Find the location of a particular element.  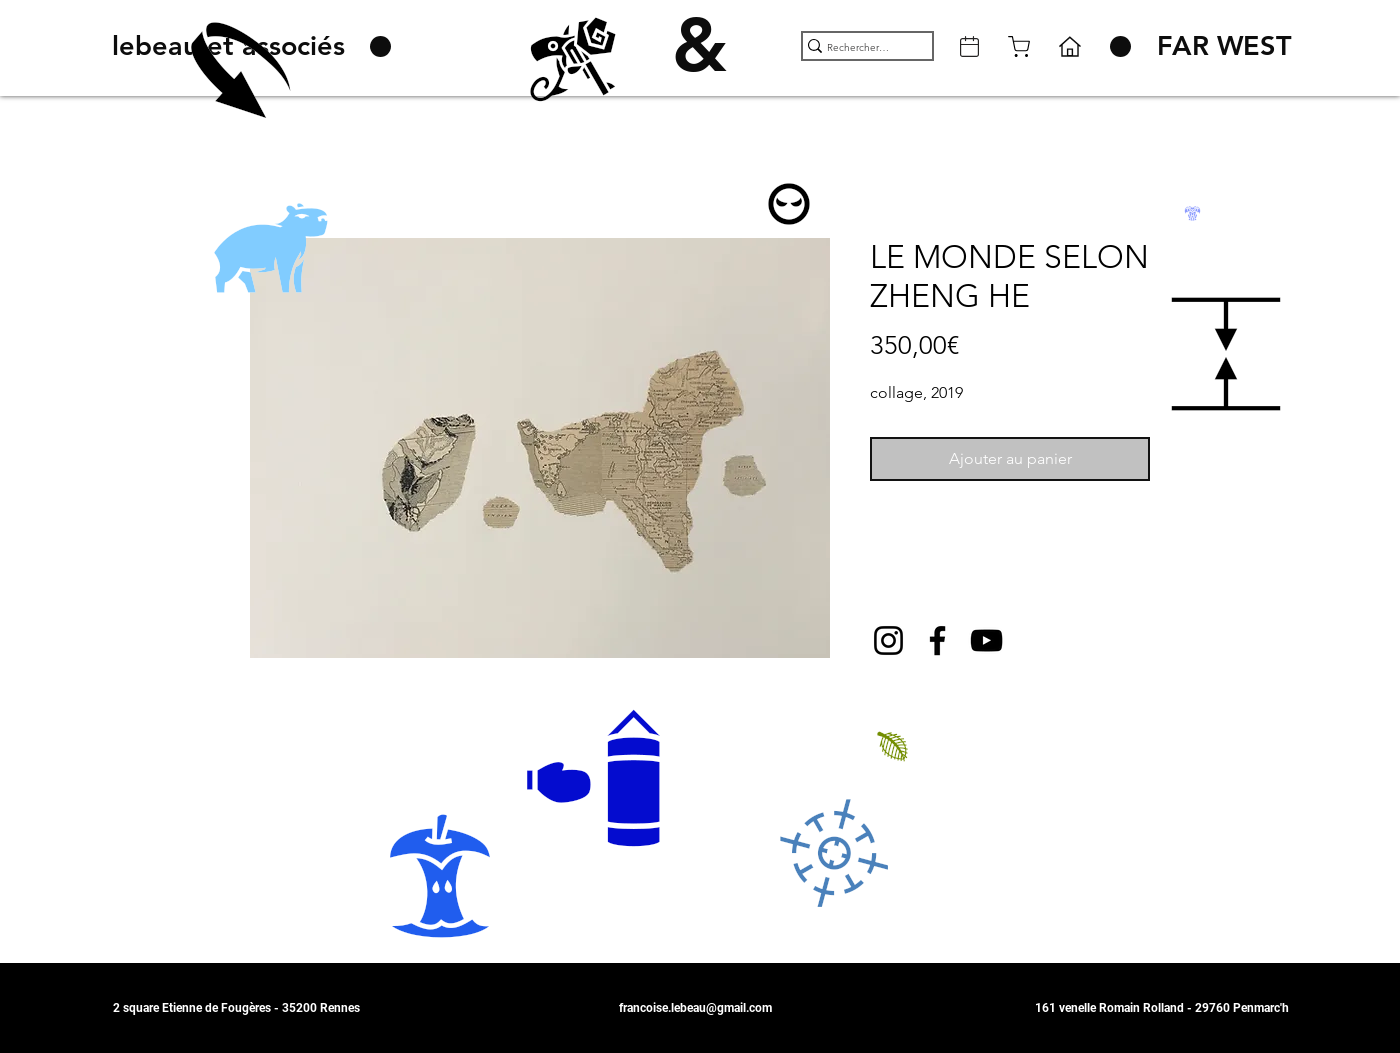

access boxing or combat training features is located at coordinates (596, 780).